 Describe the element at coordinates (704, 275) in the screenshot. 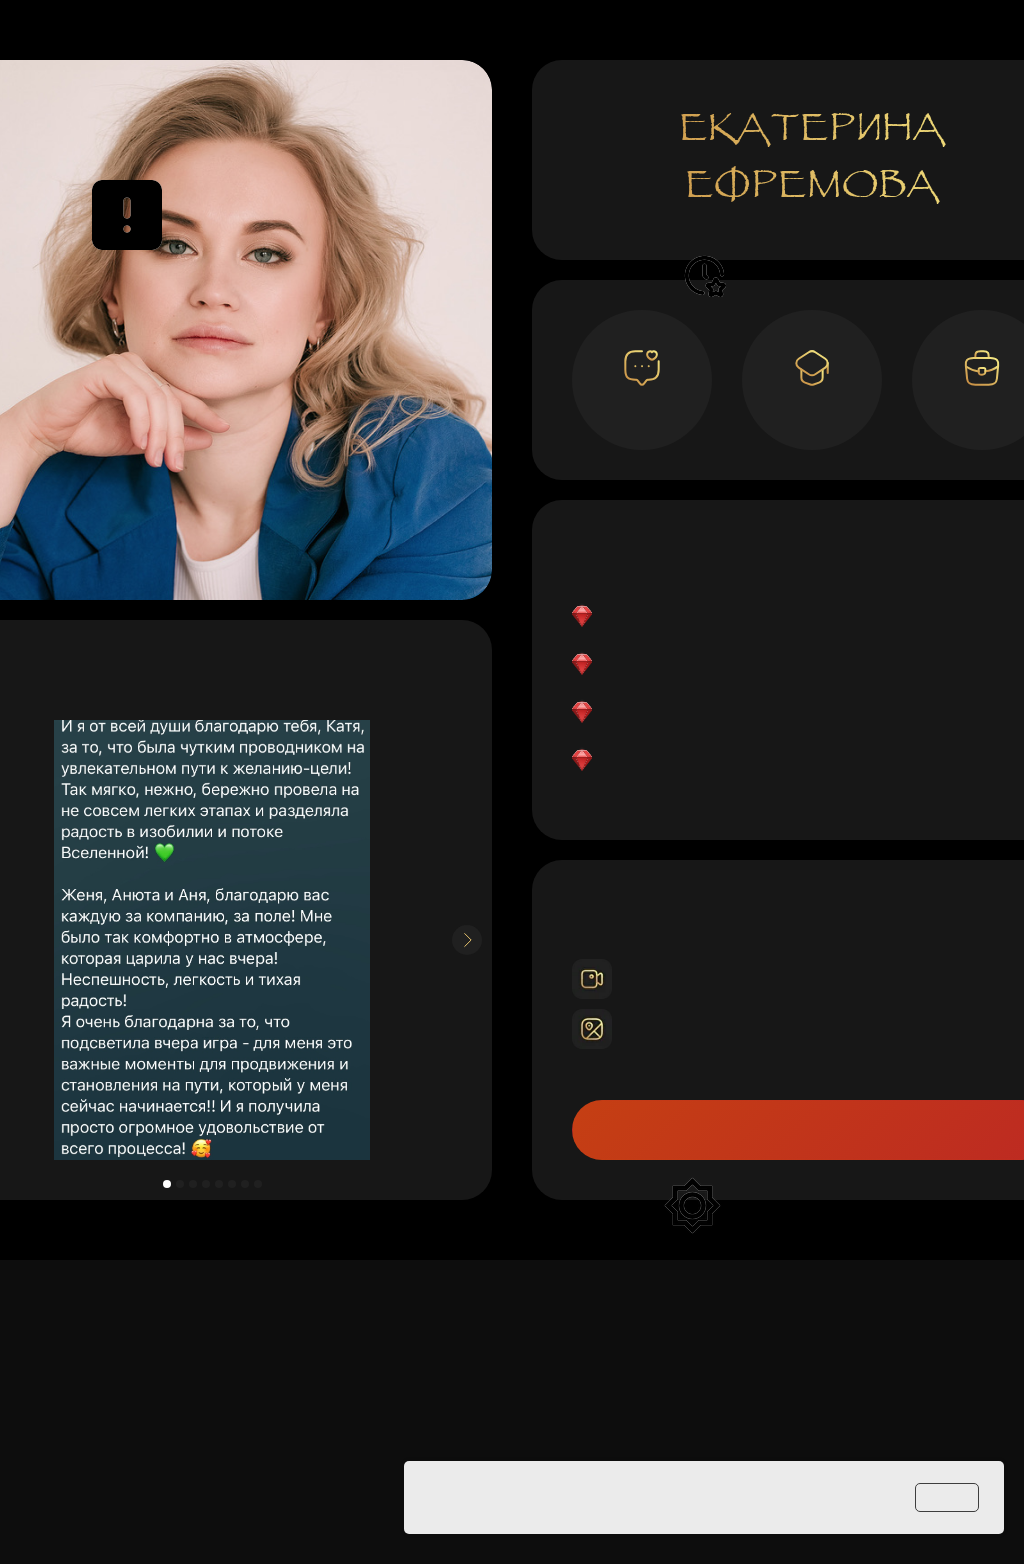

I see `add event to favorites` at that location.